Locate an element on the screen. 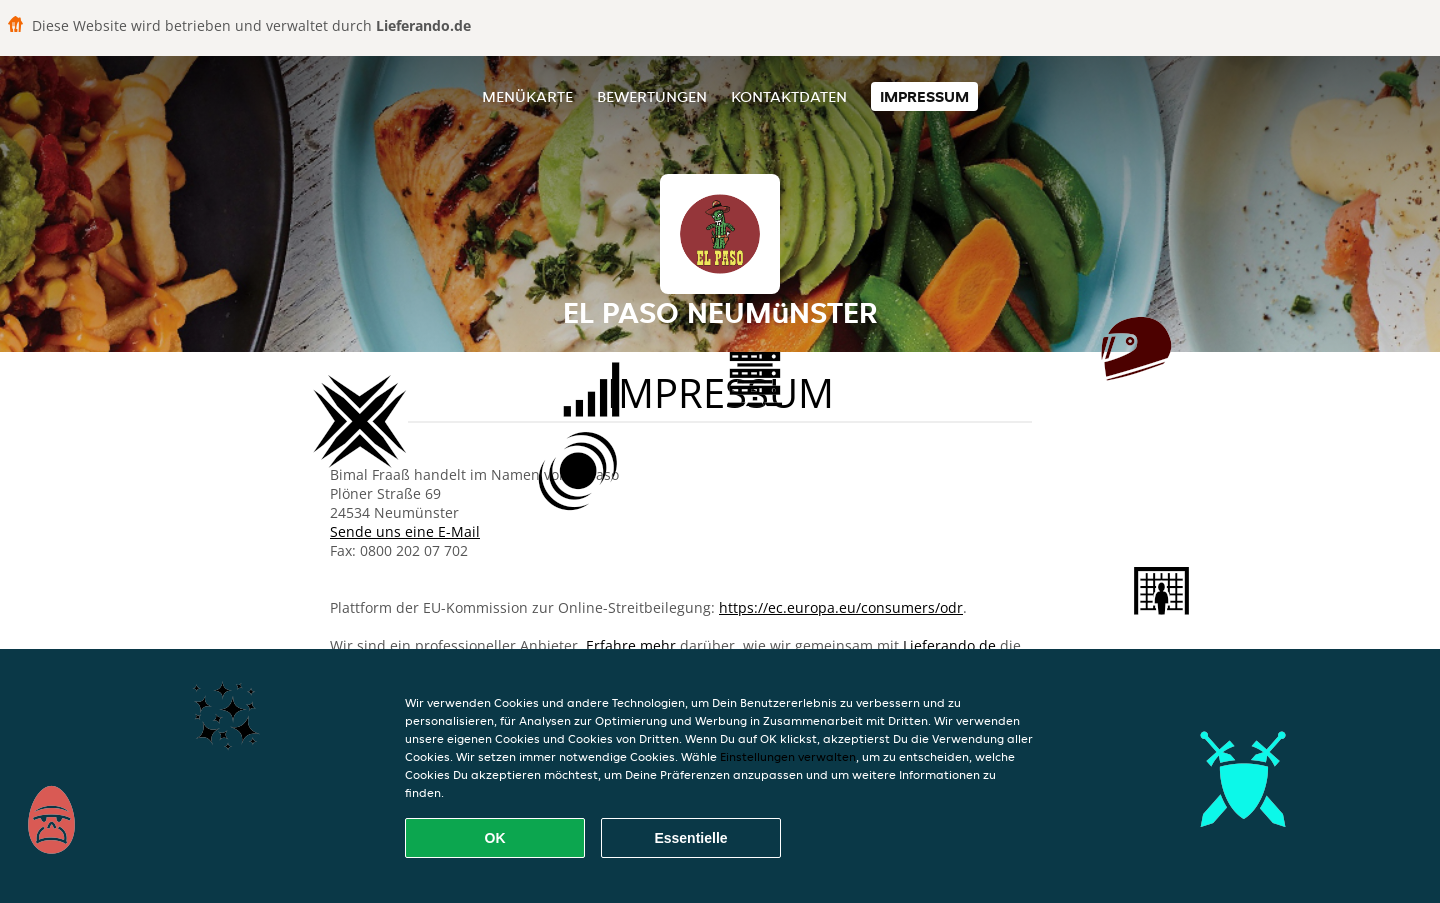  indicates magic or special ability activation is located at coordinates (225, 715).